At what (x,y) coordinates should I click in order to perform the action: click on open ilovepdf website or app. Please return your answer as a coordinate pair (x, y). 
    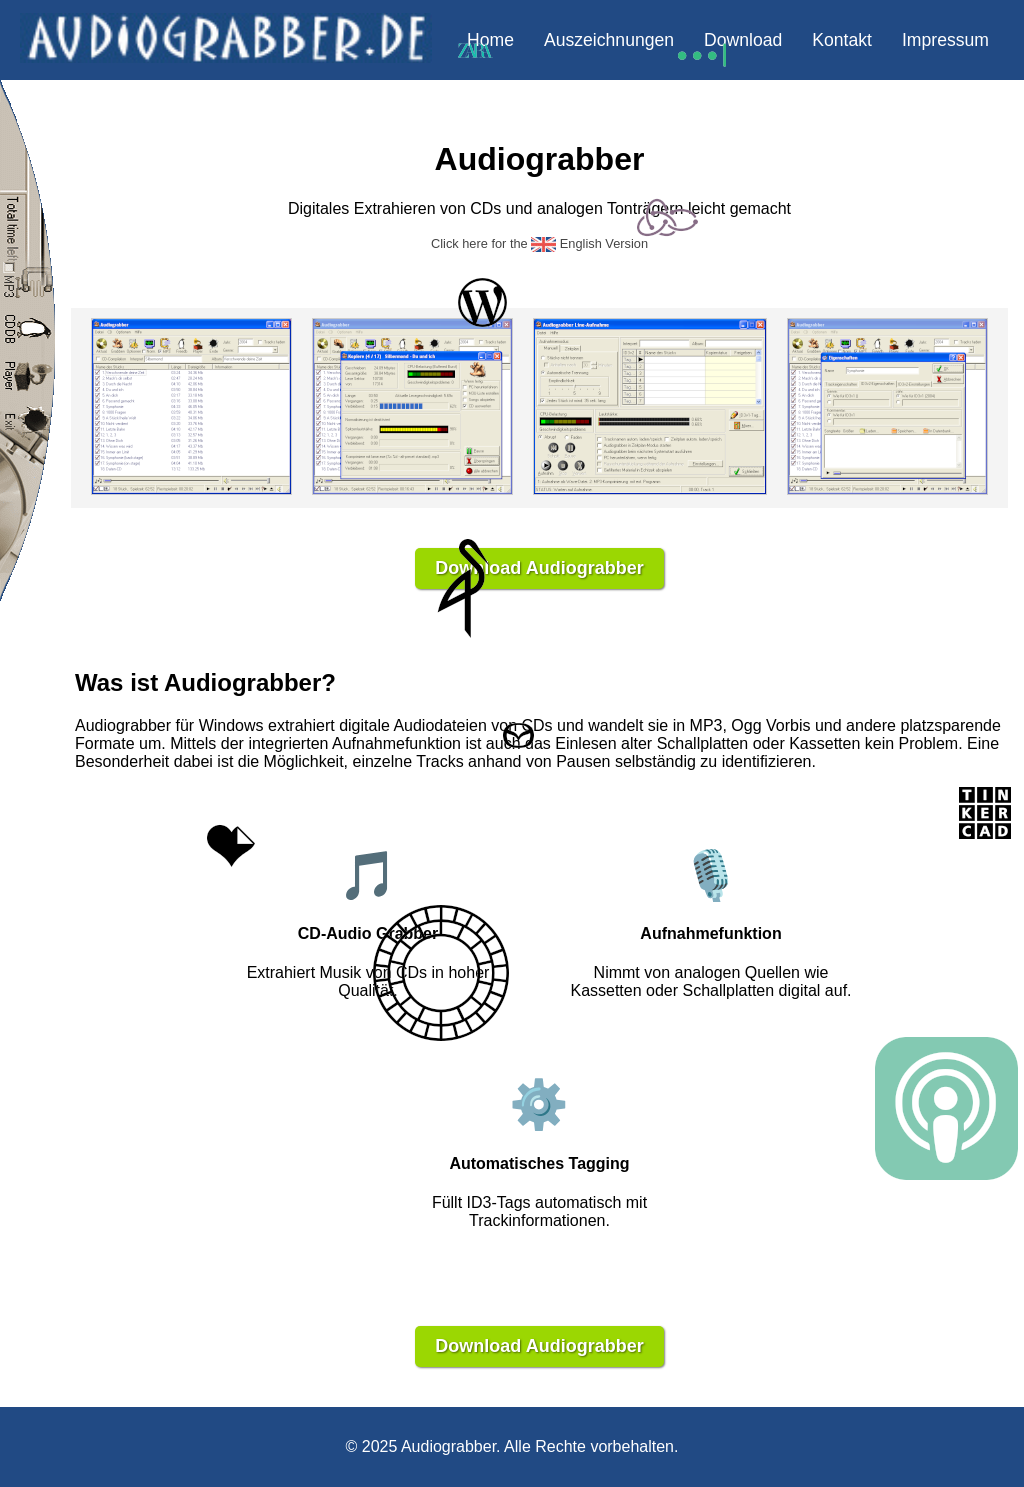
    Looking at the image, I should click on (231, 846).